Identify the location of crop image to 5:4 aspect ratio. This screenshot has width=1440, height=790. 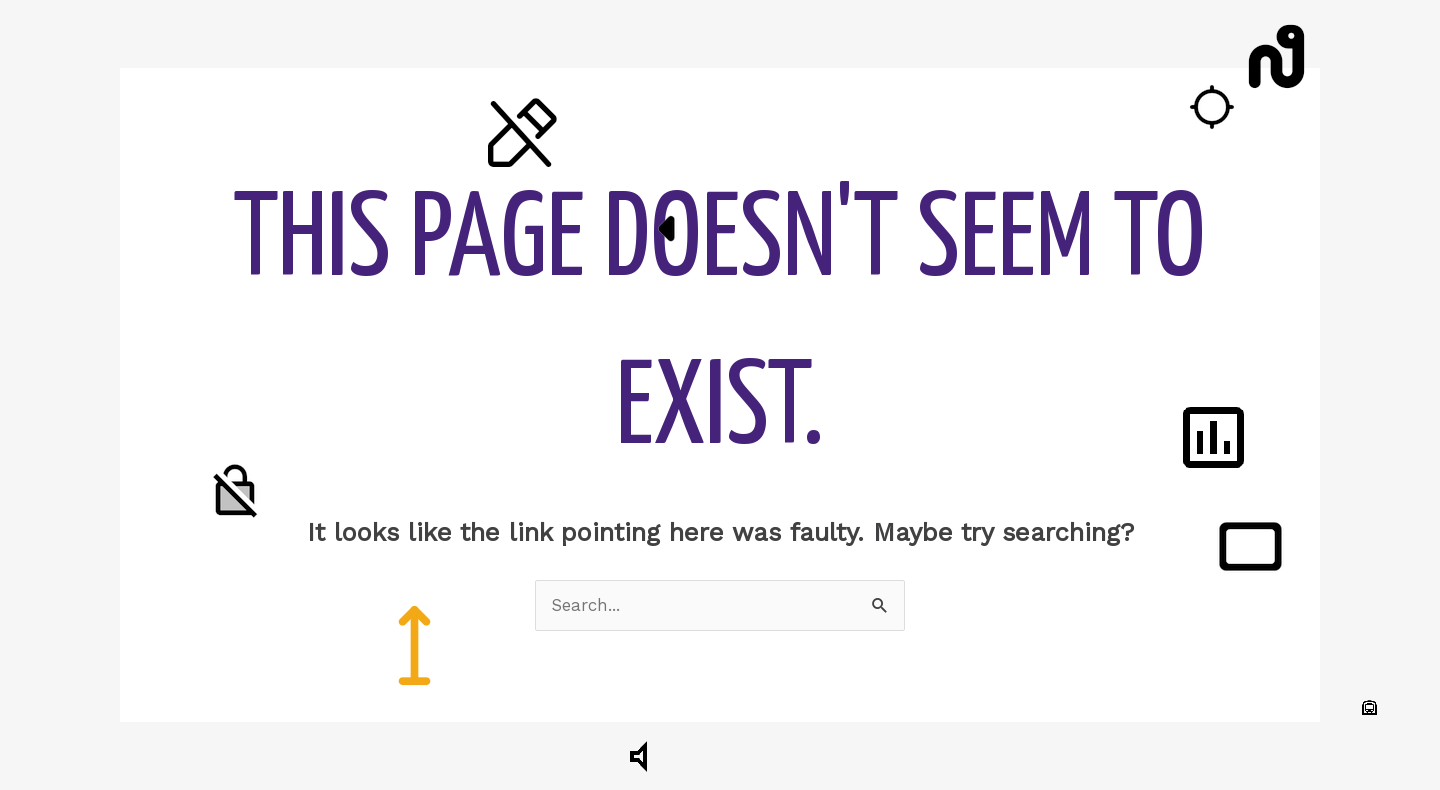
(1250, 546).